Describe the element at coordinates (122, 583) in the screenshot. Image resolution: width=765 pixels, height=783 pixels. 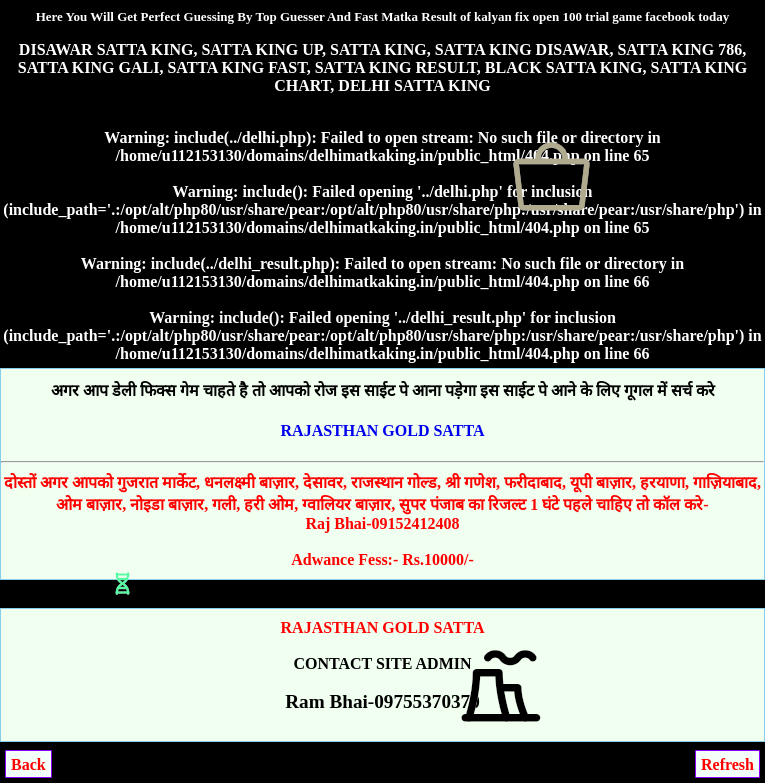
I see `view genetic or DNA information` at that location.